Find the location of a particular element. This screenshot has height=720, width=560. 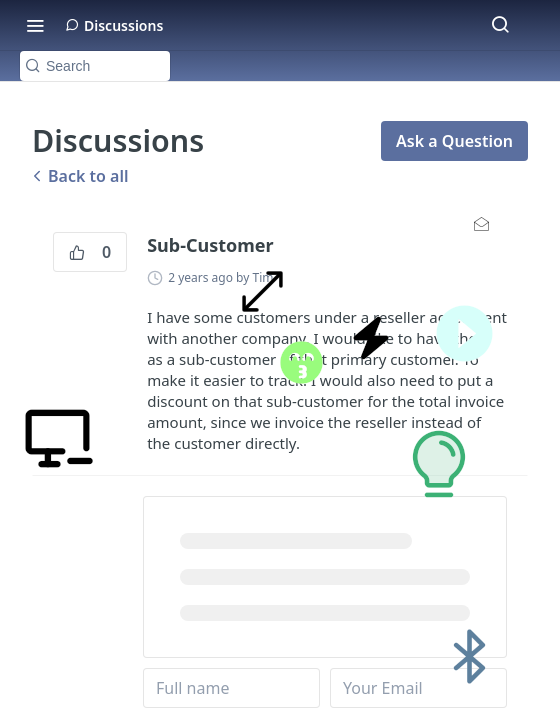

resize a window or element is located at coordinates (262, 291).